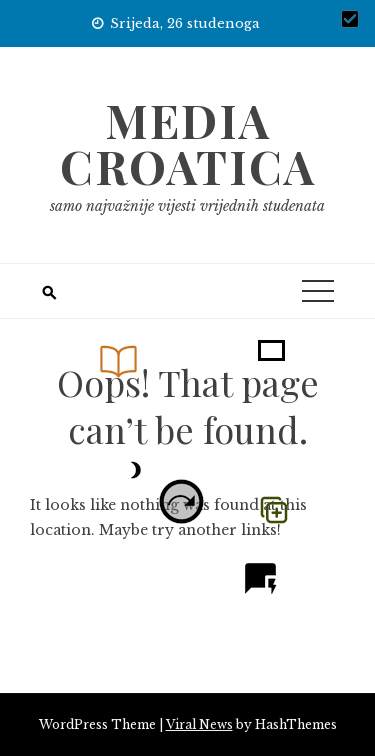  Describe the element at coordinates (181, 501) in the screenshot. I see `skip to the next scheduled item or plan` at that location.